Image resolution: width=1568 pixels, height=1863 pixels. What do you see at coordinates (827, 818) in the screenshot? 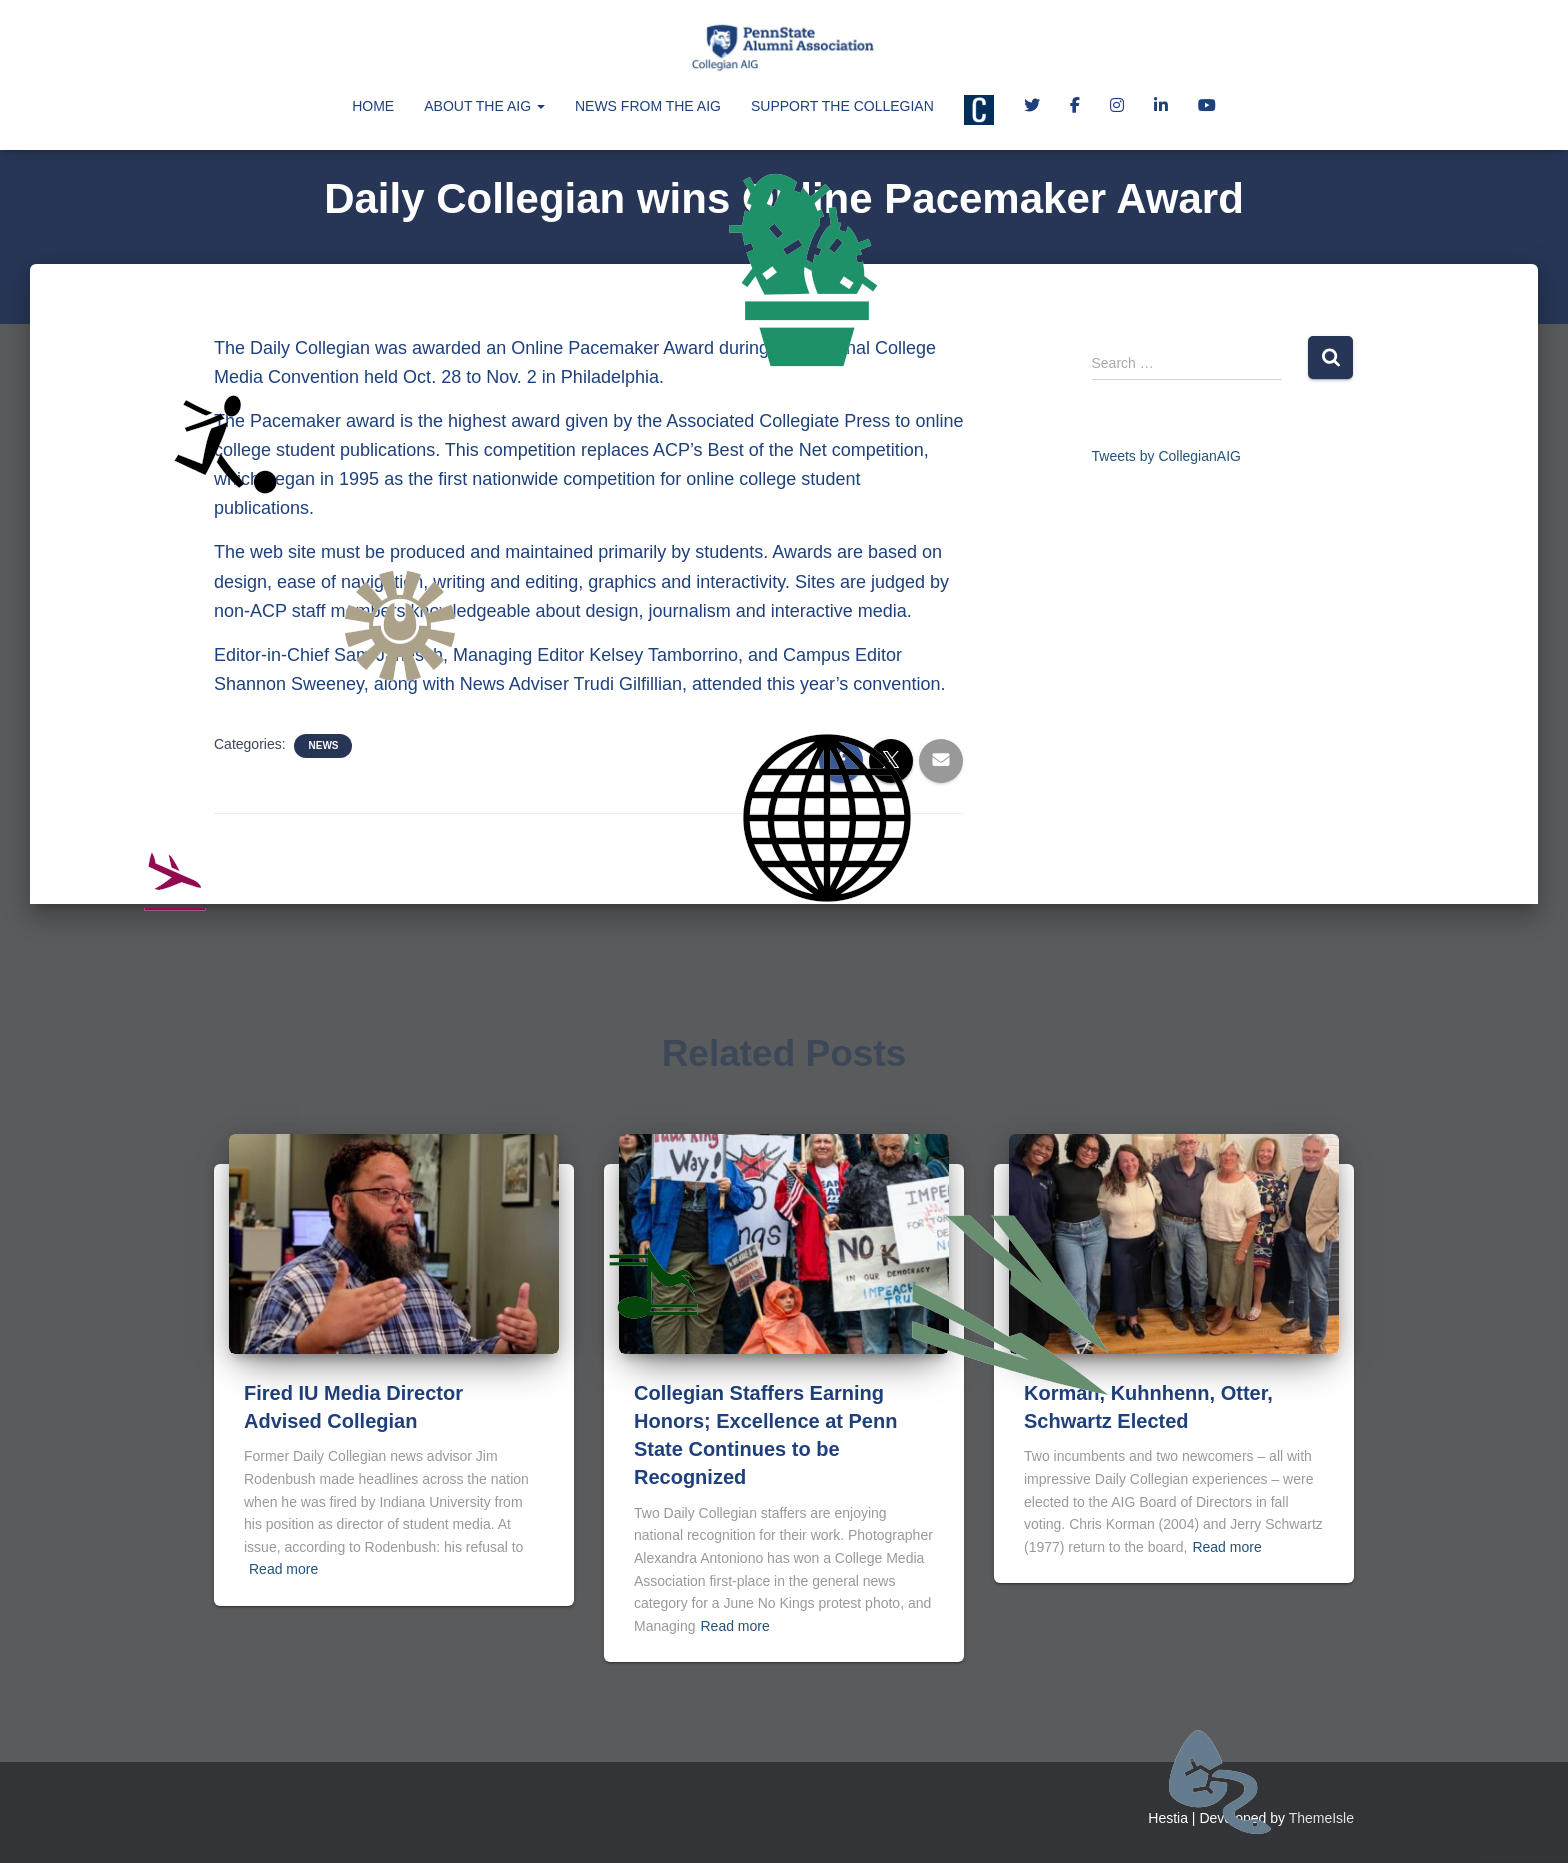
I see `access global or international settings` at bounding box center [827, 818].